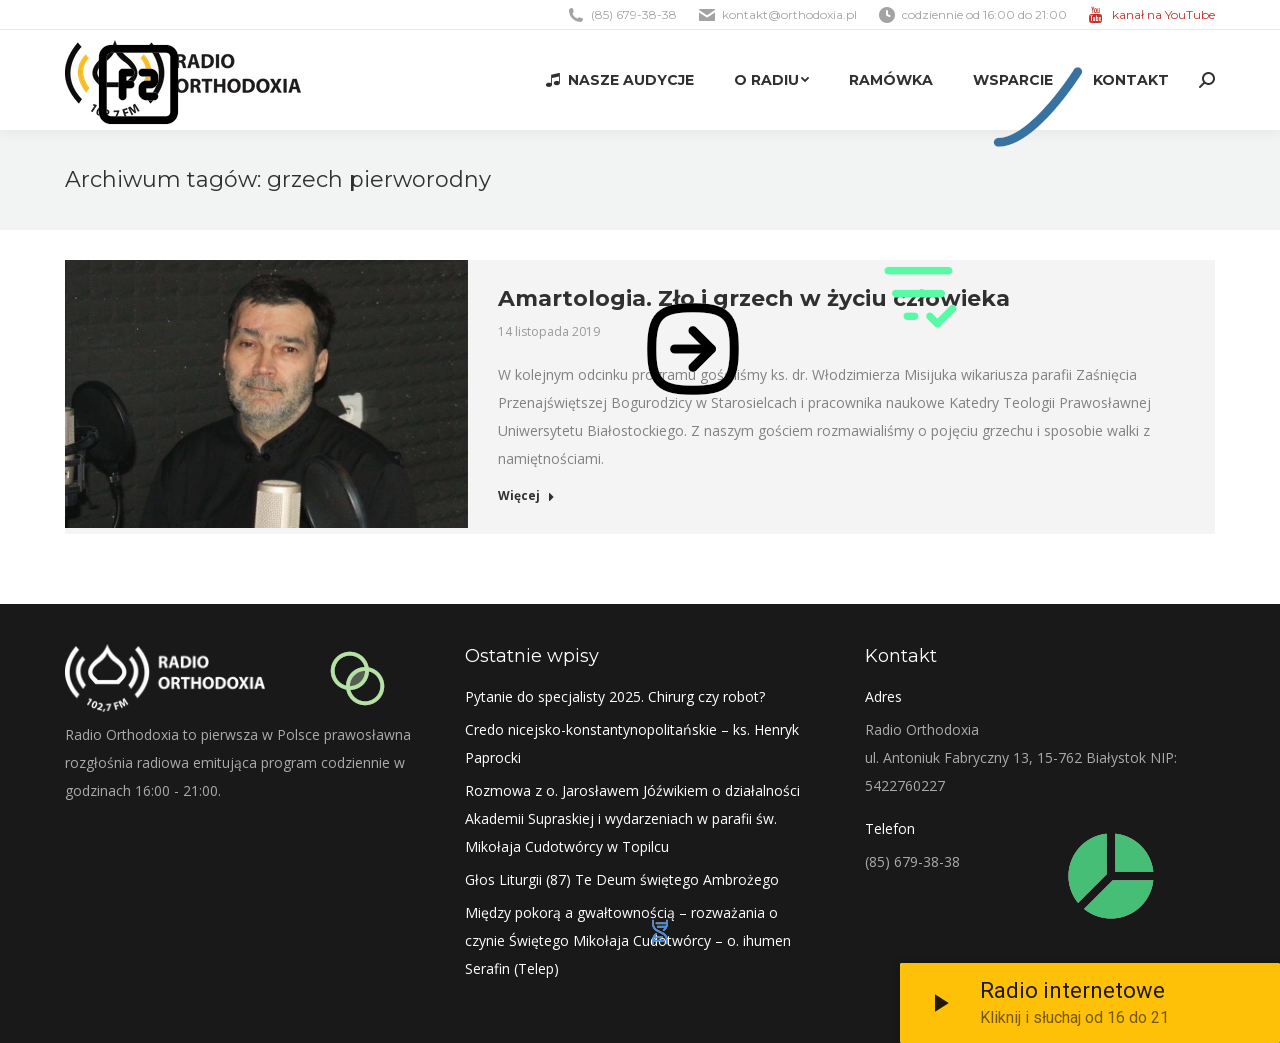 The image size is (1280, 1043). I want to click on proceed to the next step, so click(693, 349).